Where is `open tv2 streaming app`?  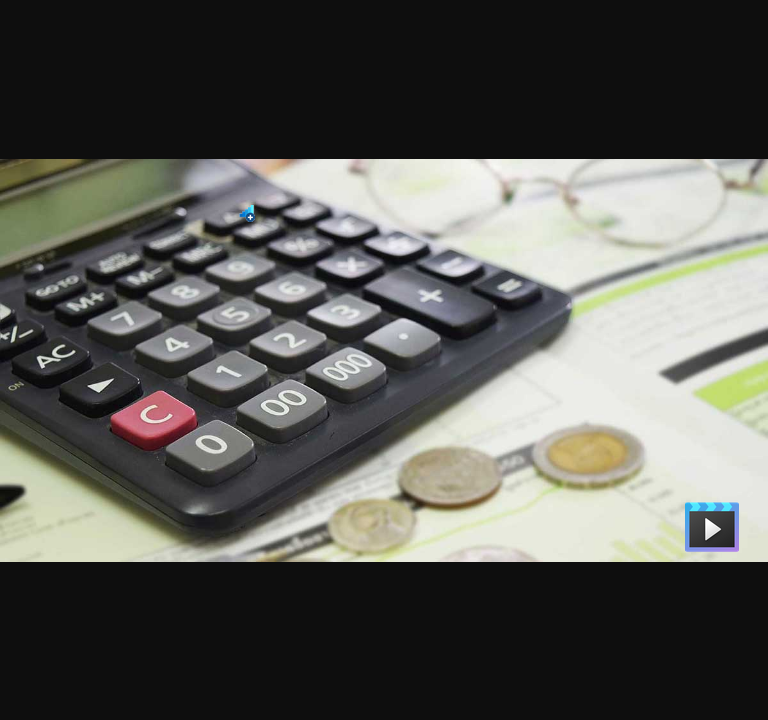 open tv2 streaming app is located at coordinates (712, 527).